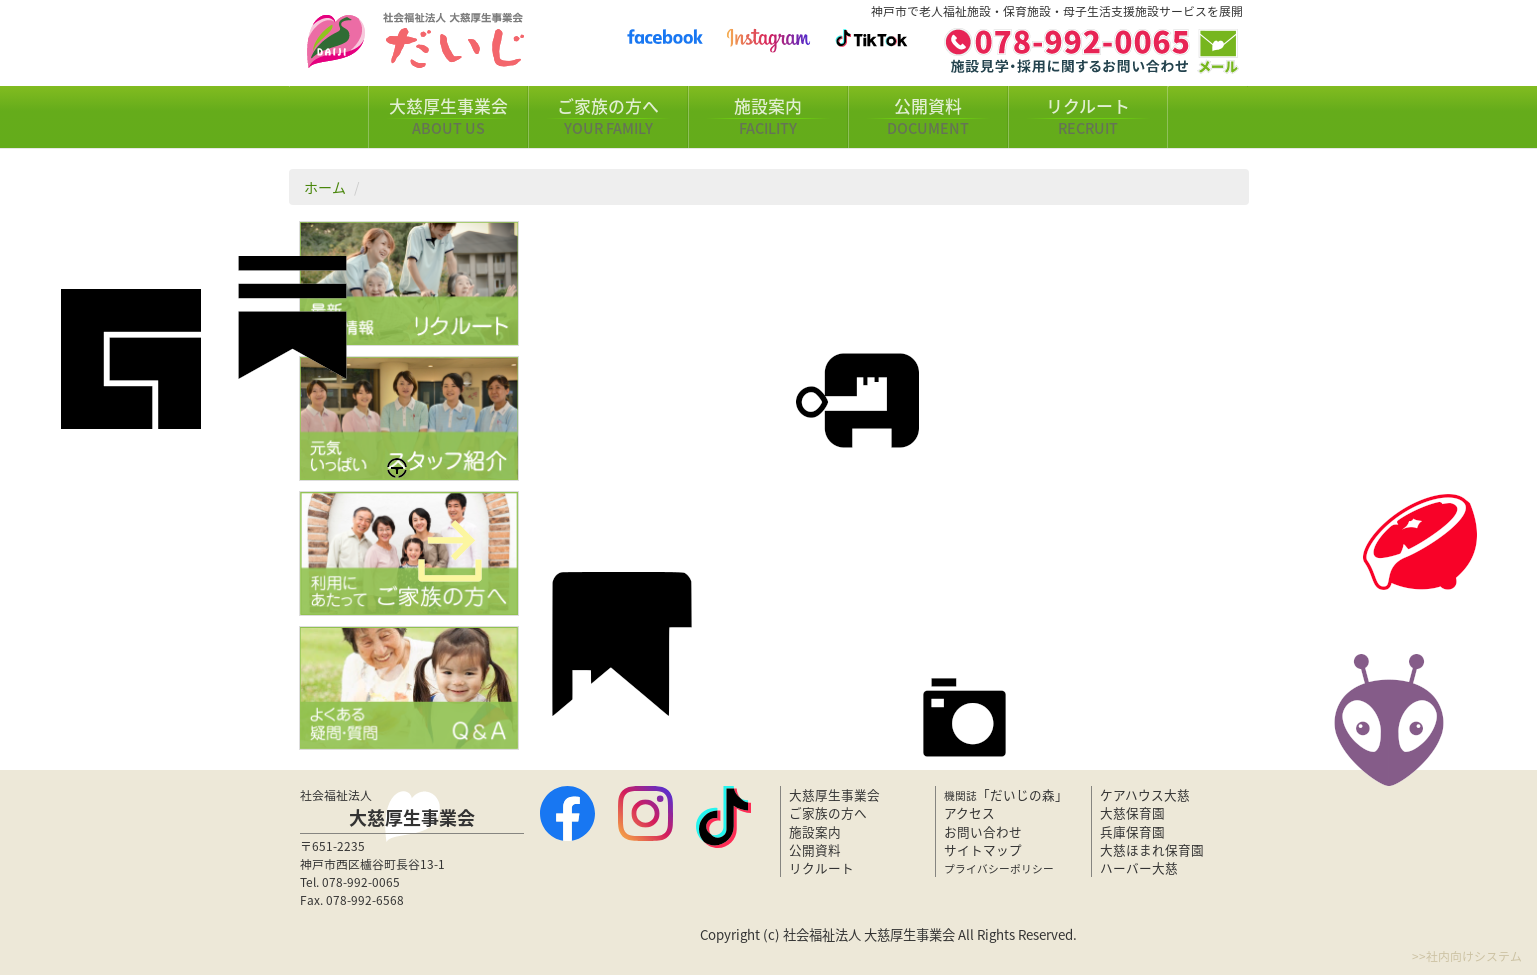 Image resolution: width=1537 pixels, height=975 pixels. I want to click on open the Substack app, so click(292, 317).